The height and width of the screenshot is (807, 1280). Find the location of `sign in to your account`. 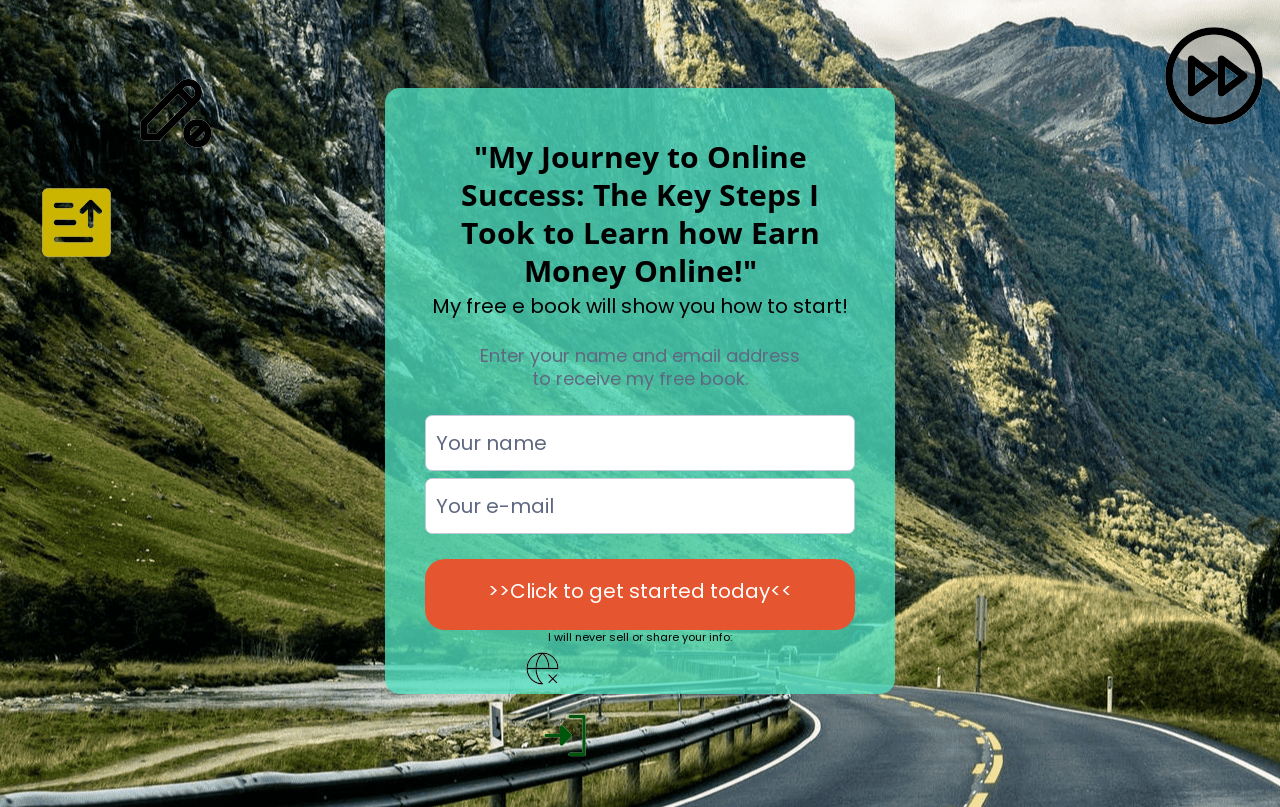

sign in to your account is located at coordinates (568, 735).